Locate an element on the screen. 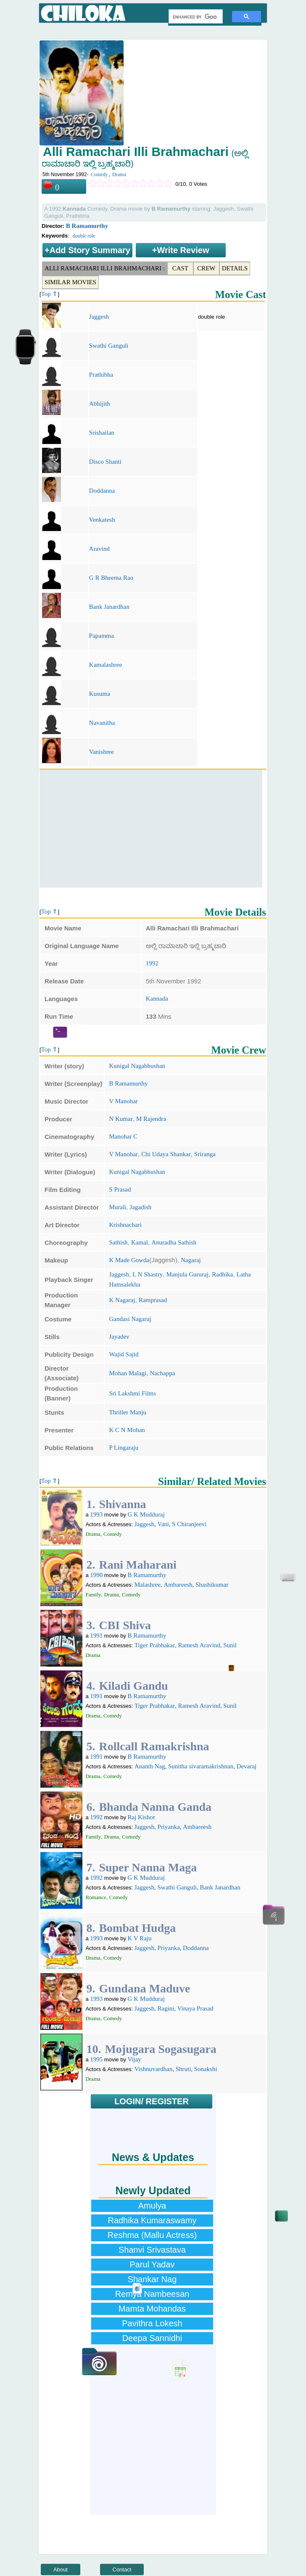  open an Adobe Illustrator file is located at coordinates (231, 1668).